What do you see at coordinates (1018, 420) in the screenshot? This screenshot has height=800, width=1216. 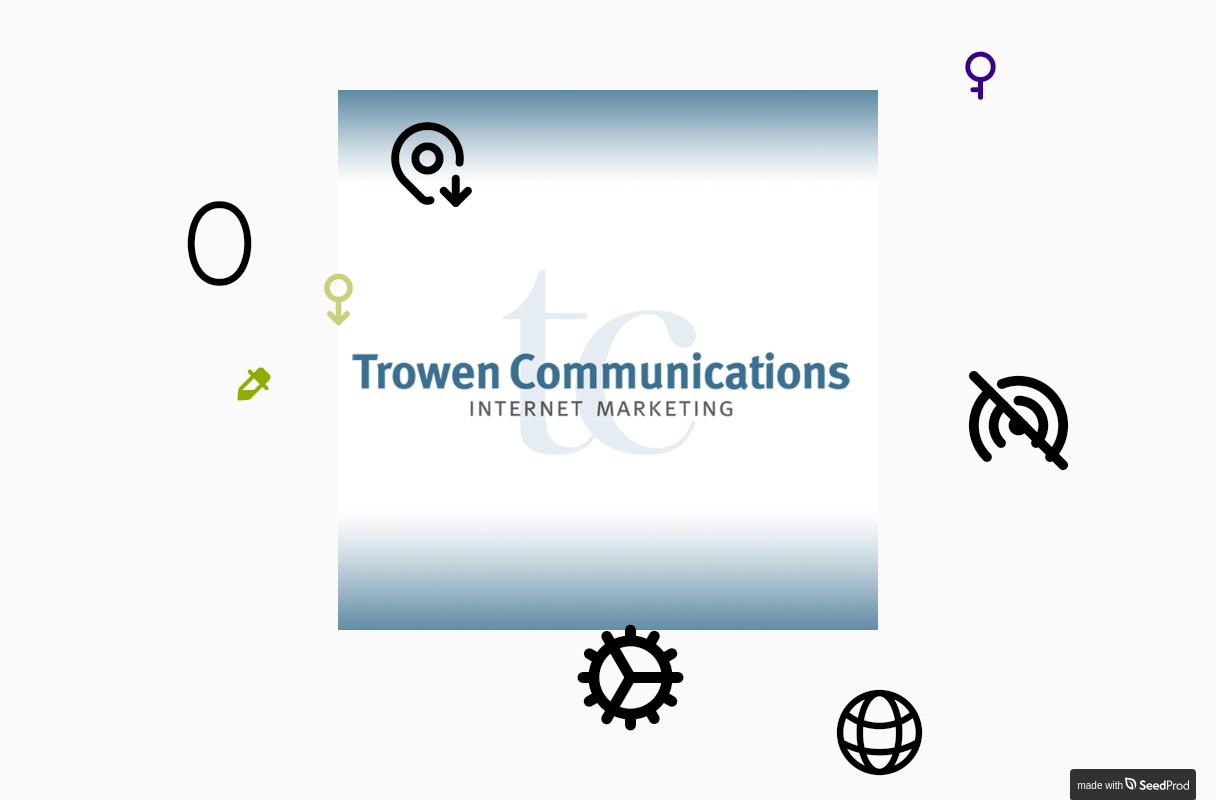 I see `disable broadcasting or streaming` at bounding box center [1018, 420].